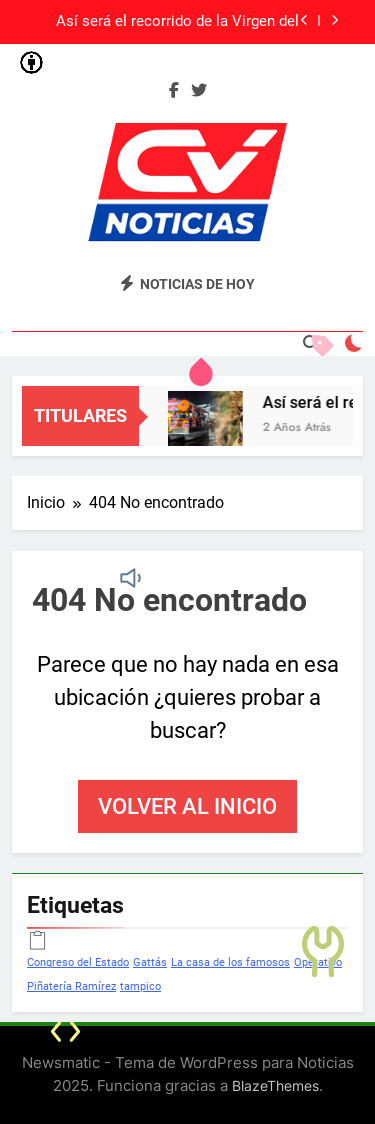 This screenshot has width=375, height=1124. Describe the element at coordinates (321, 344) in the screenshot. I see `view tags or labels` at that location.